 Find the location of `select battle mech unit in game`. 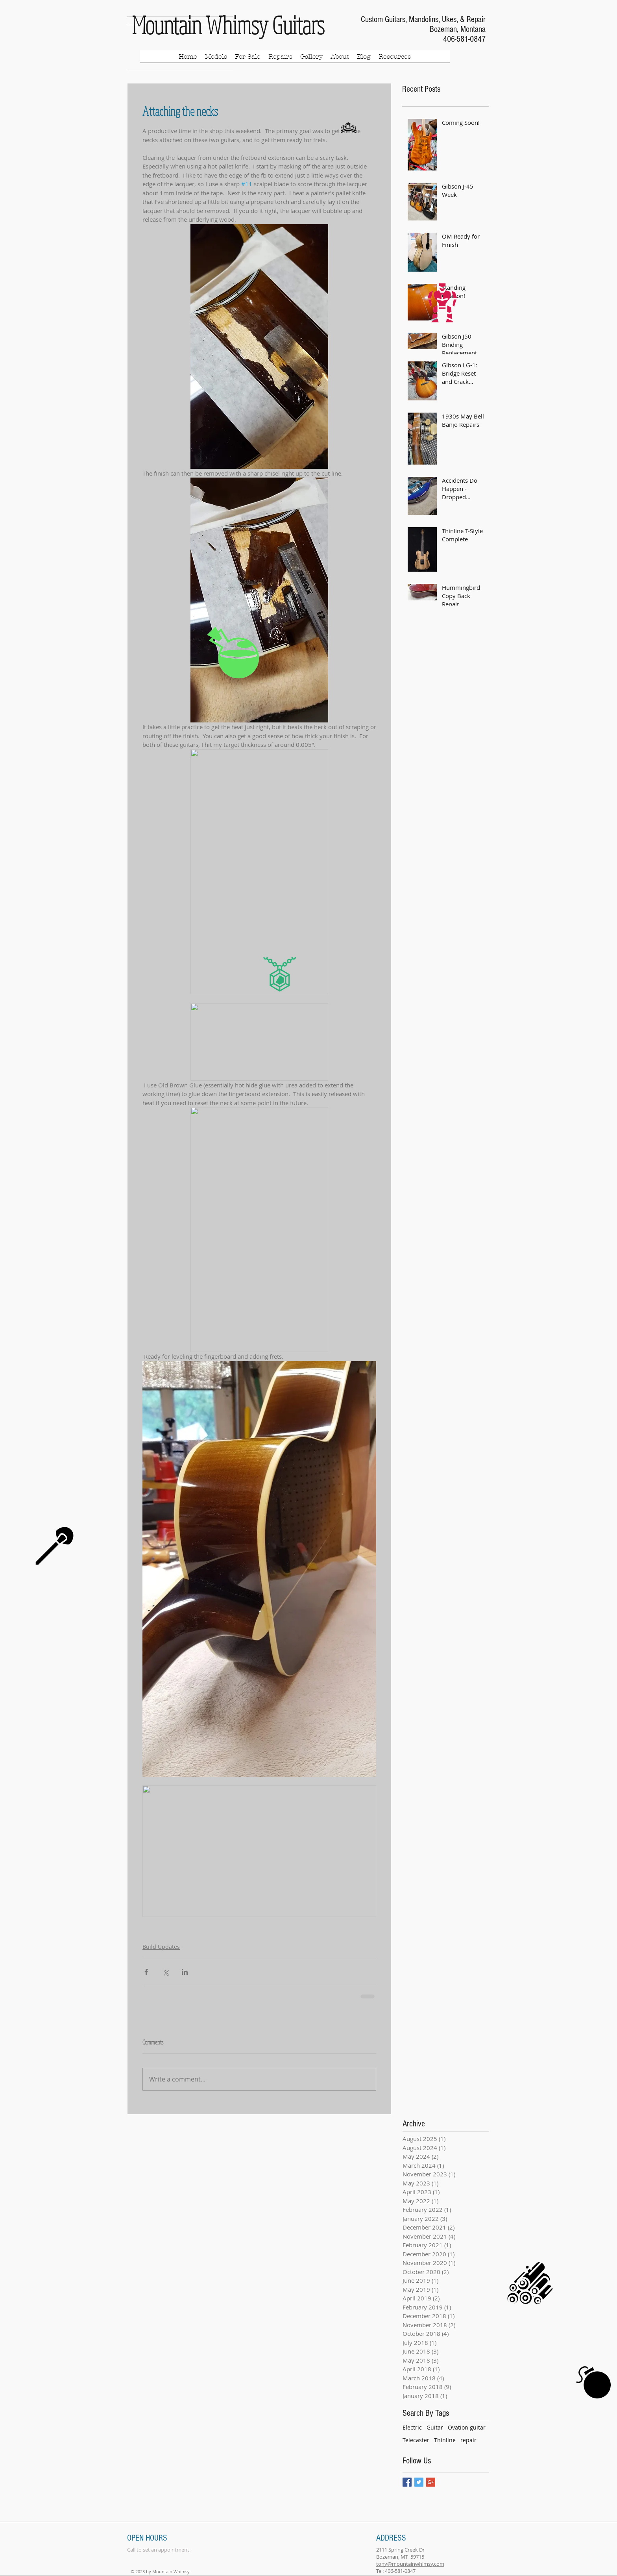

select battle mech unit in game is located at coordinates (442, 303).